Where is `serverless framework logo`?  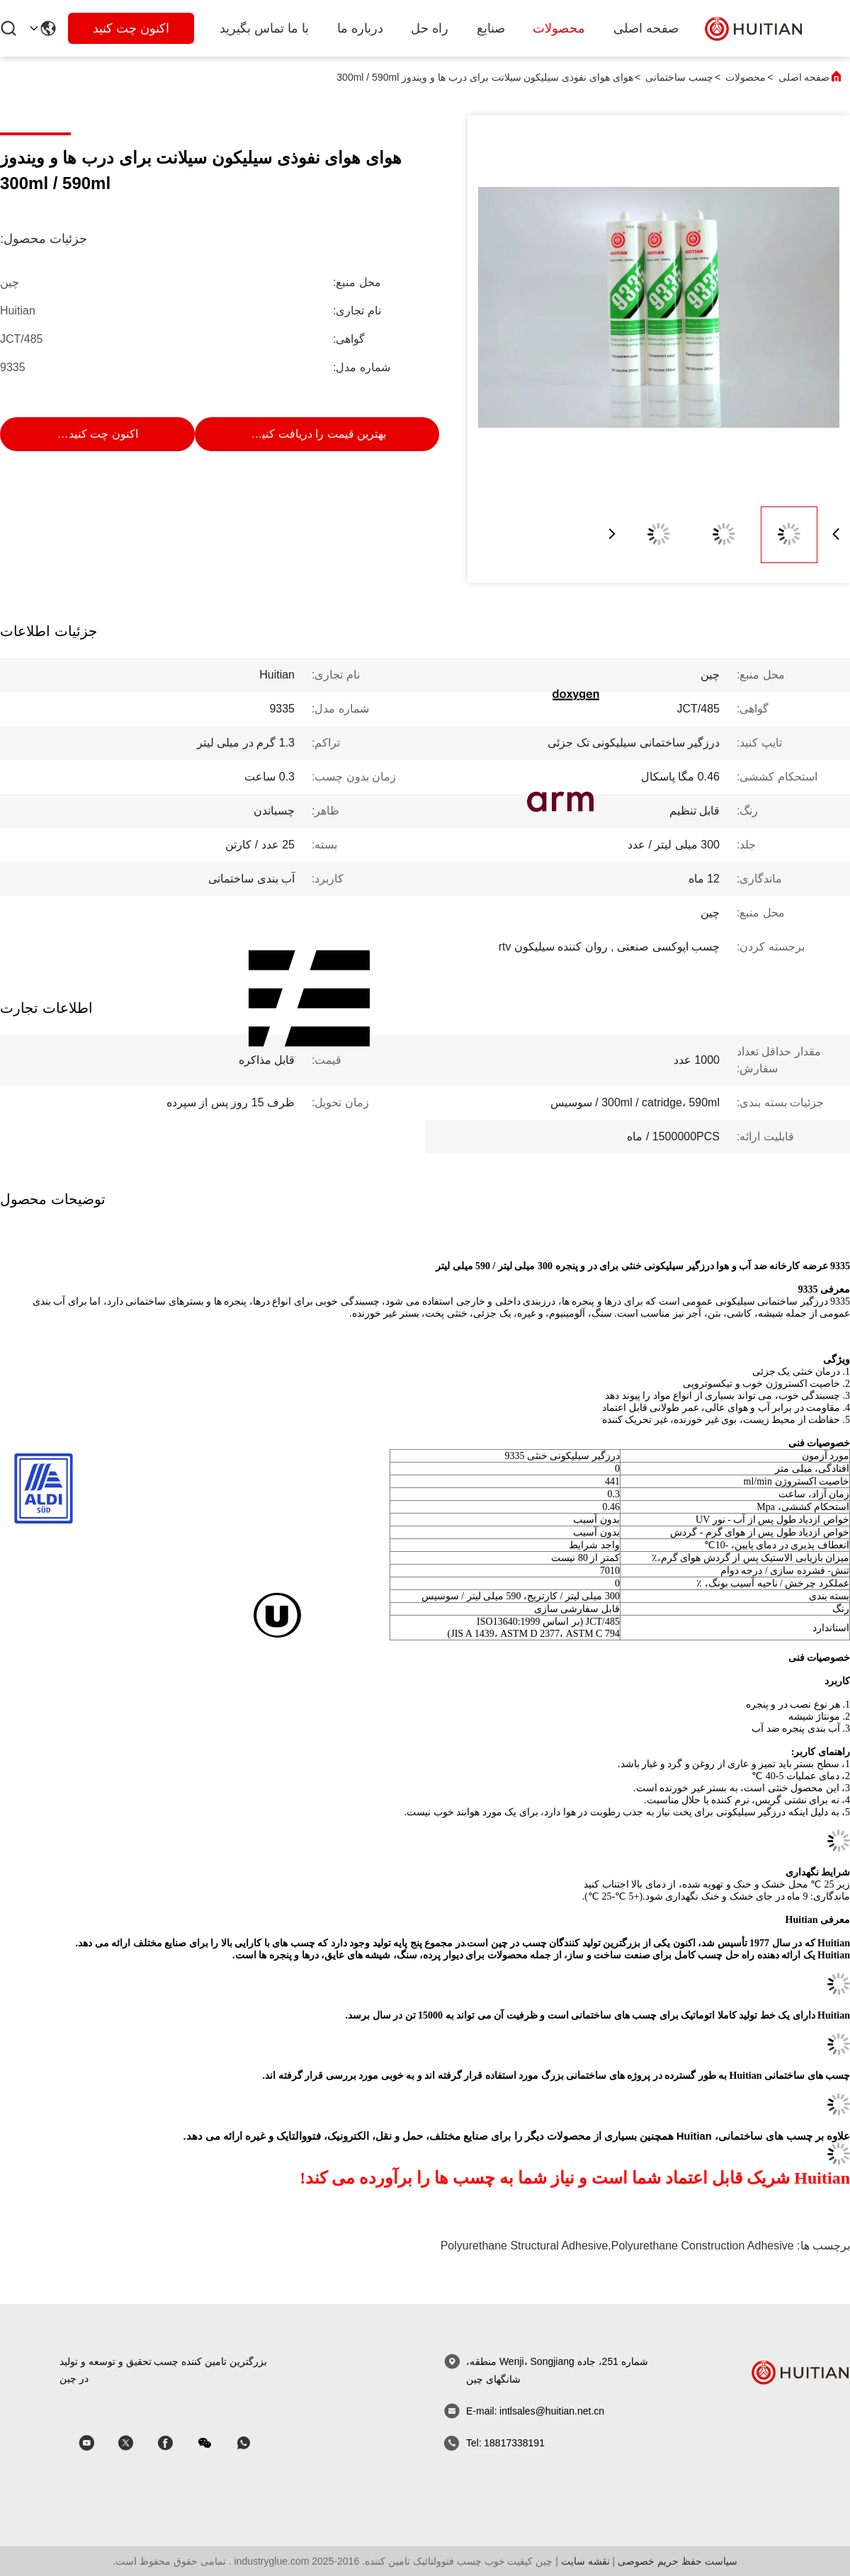
serverless framework logo is located at coordinates (309, 998).